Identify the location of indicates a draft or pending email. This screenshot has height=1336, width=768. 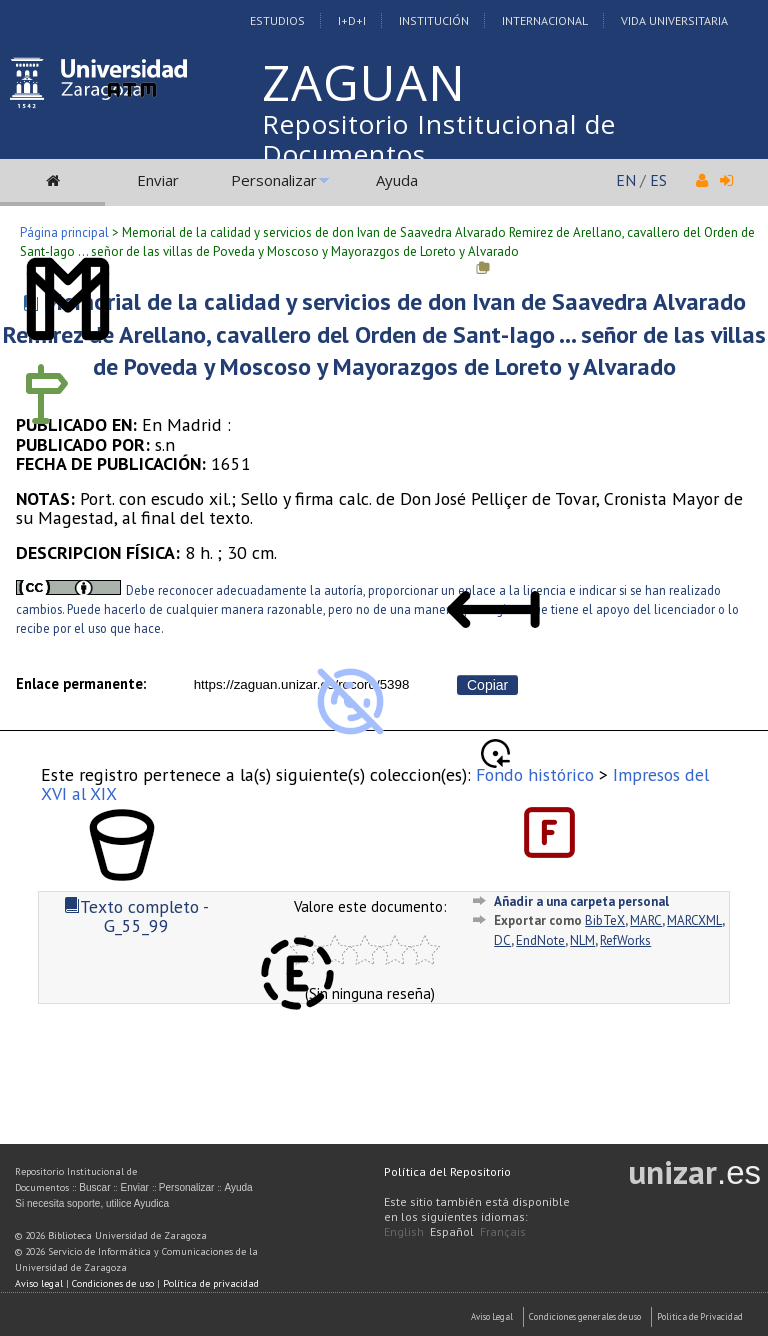
(297, 973).